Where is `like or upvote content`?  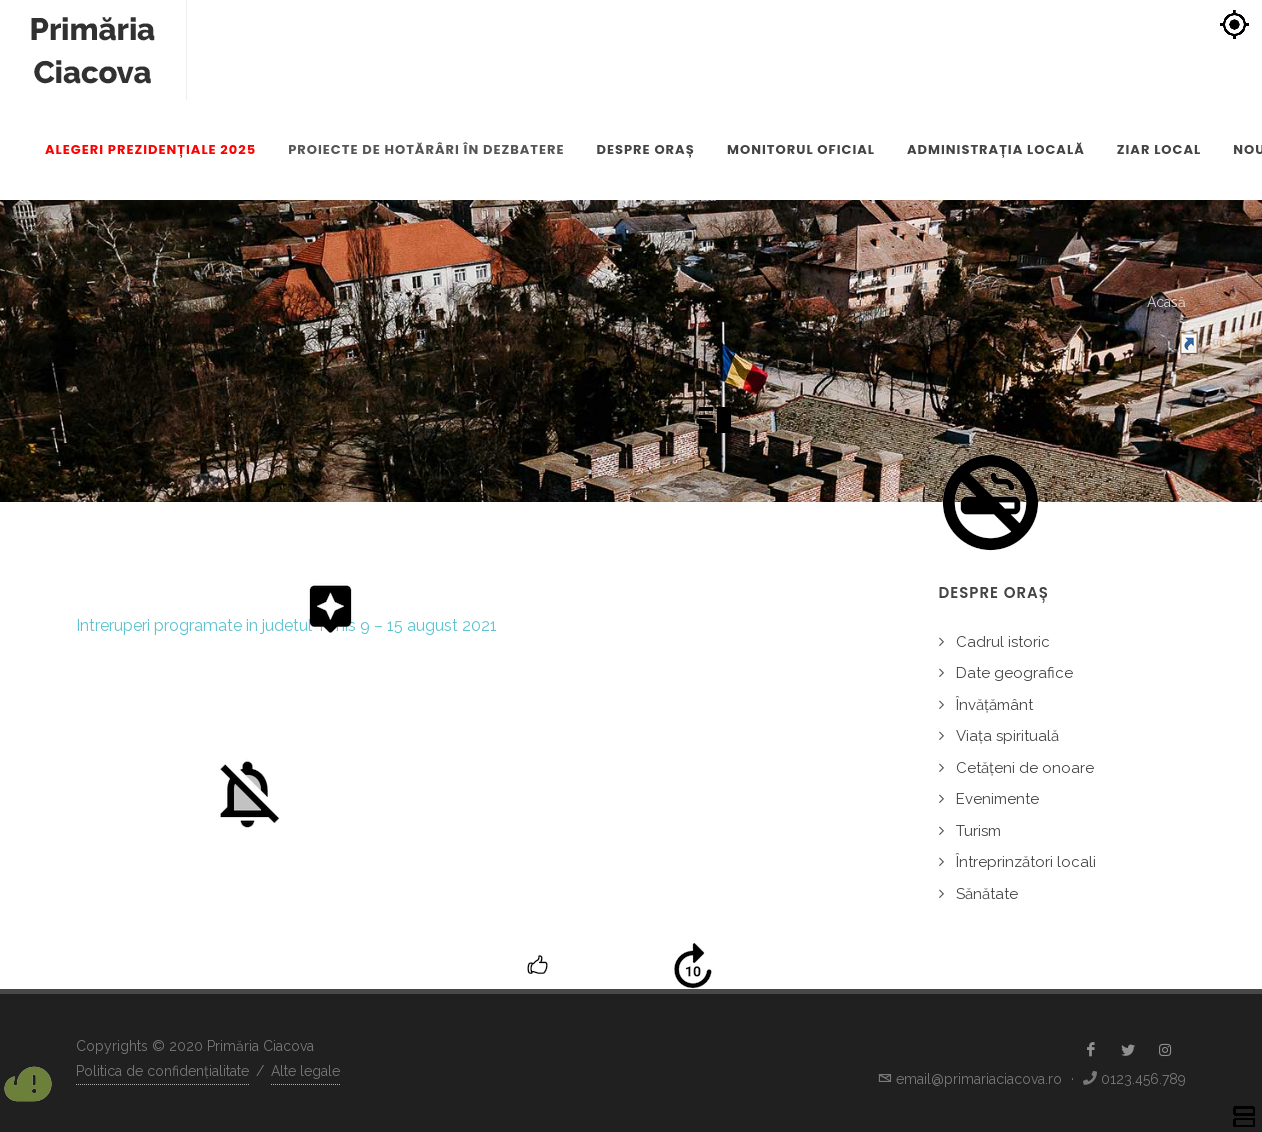
like or upvote content is located at coordinates (537, 965).